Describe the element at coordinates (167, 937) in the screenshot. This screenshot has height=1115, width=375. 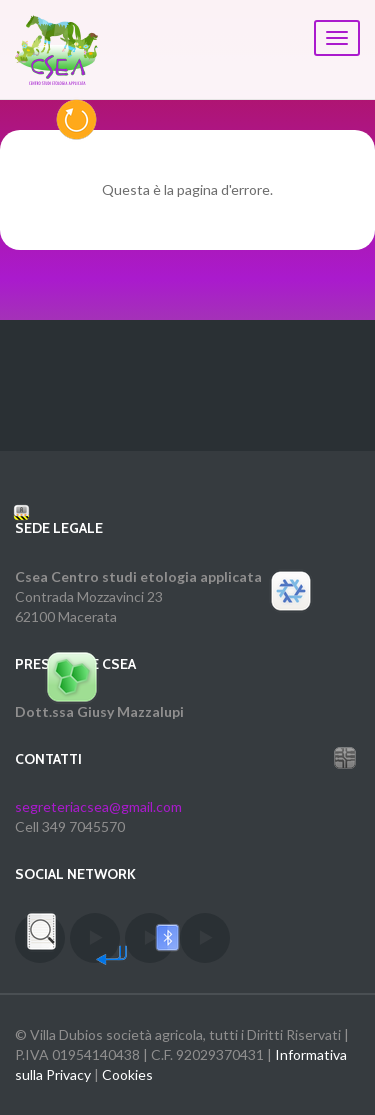
I see `access bluetooth settings` at that location.